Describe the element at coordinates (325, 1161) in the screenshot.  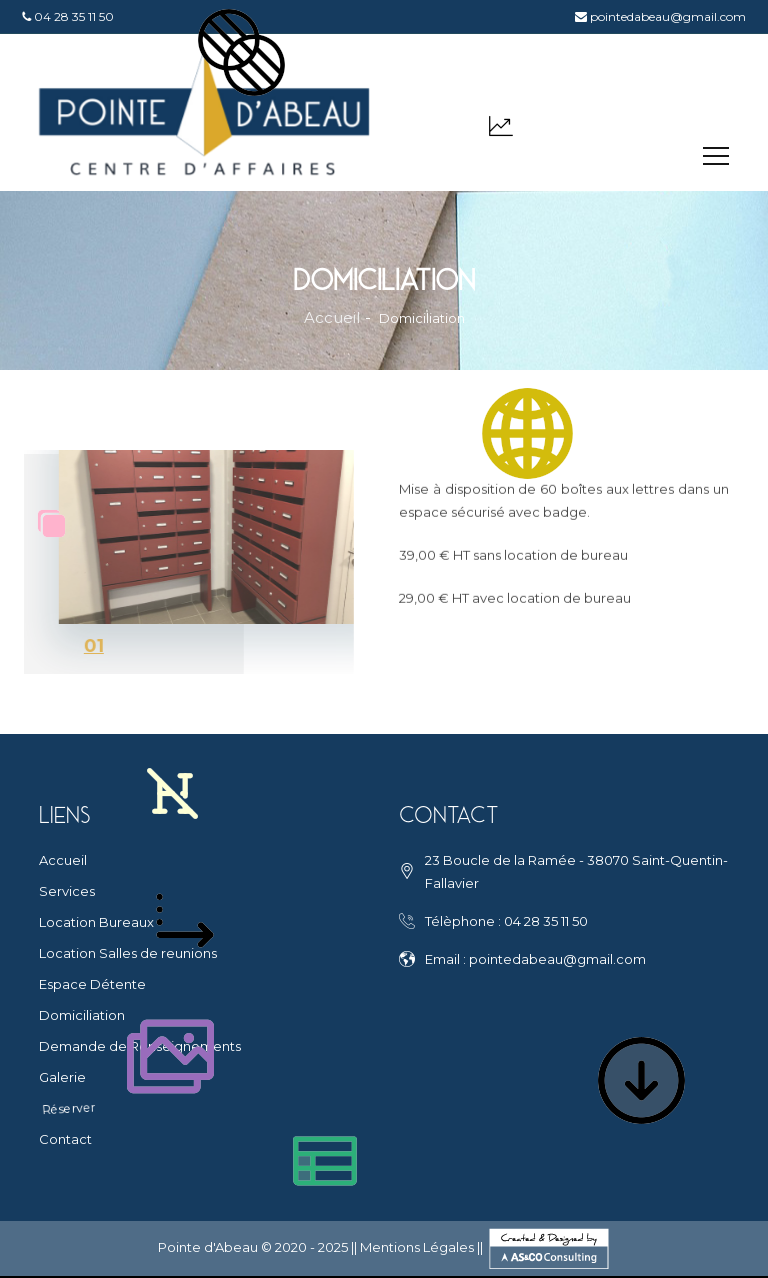
I see `view data in table format` at that location.